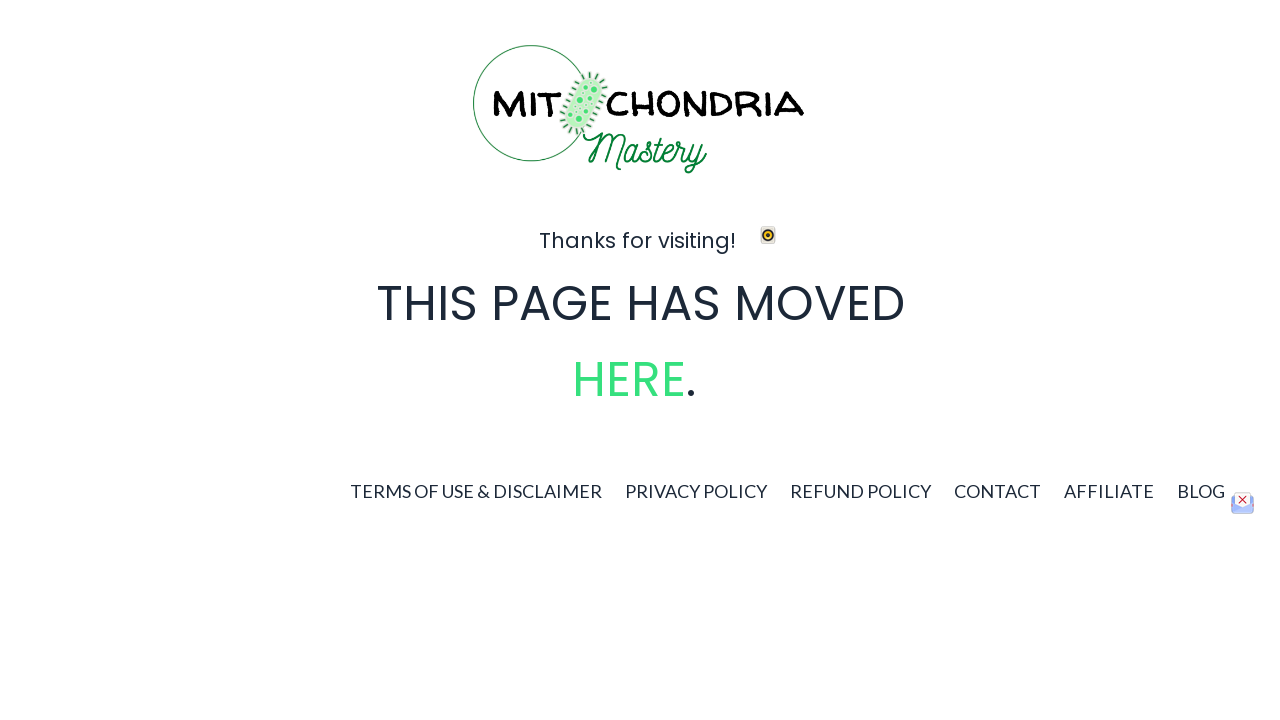 This screenshot has height=720, width=1280. What do you see at coordinates (1242, 503) in the screenshot?
I see `mark email as junk or spam` at bounding box center [1242, 503].